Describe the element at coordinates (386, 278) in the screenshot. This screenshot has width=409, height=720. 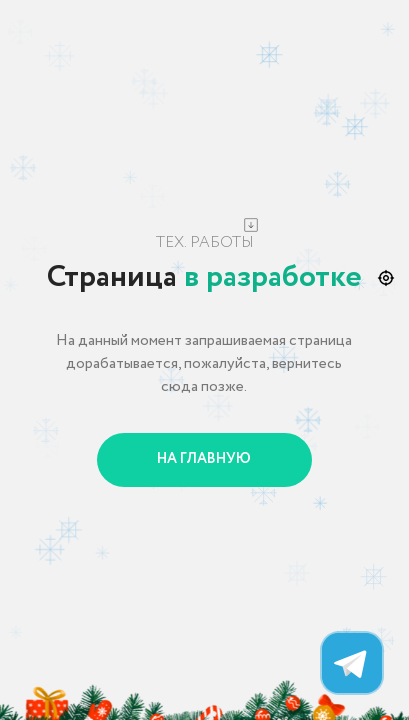
I see `center map on current location` at that location.